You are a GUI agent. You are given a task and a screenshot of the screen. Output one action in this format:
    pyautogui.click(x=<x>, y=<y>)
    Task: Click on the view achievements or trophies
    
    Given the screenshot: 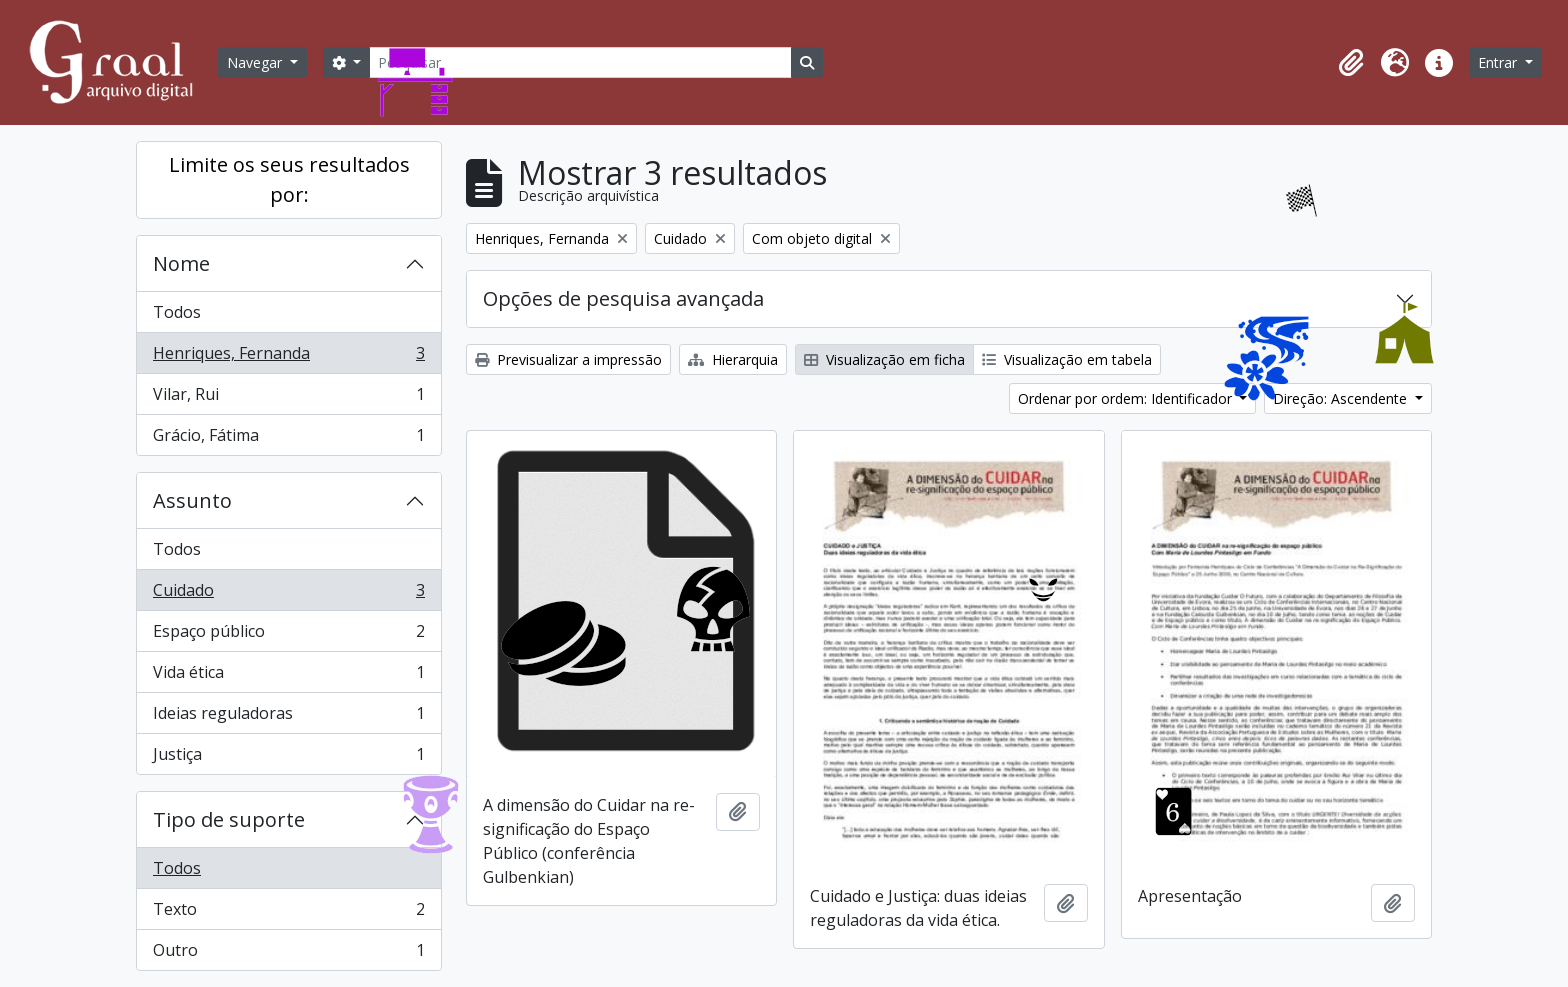 What is the action you would take?
    pyautogui.click(x=430, y=815)
    